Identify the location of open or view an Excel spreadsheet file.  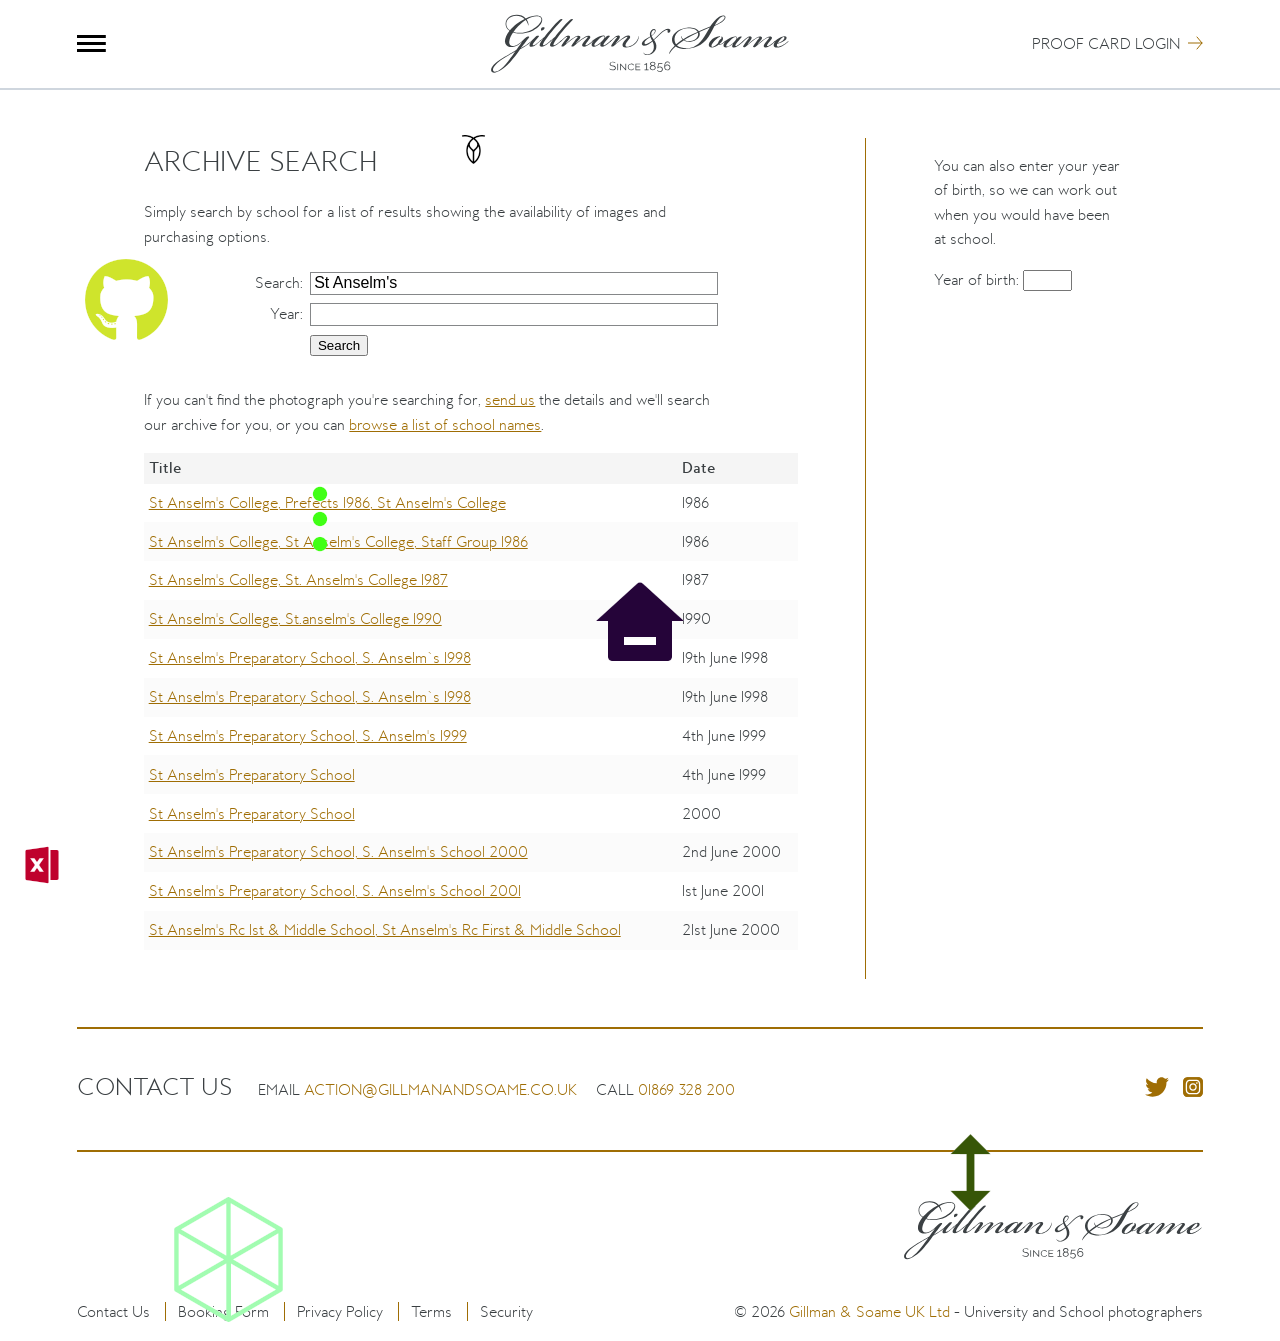
(42, 865).